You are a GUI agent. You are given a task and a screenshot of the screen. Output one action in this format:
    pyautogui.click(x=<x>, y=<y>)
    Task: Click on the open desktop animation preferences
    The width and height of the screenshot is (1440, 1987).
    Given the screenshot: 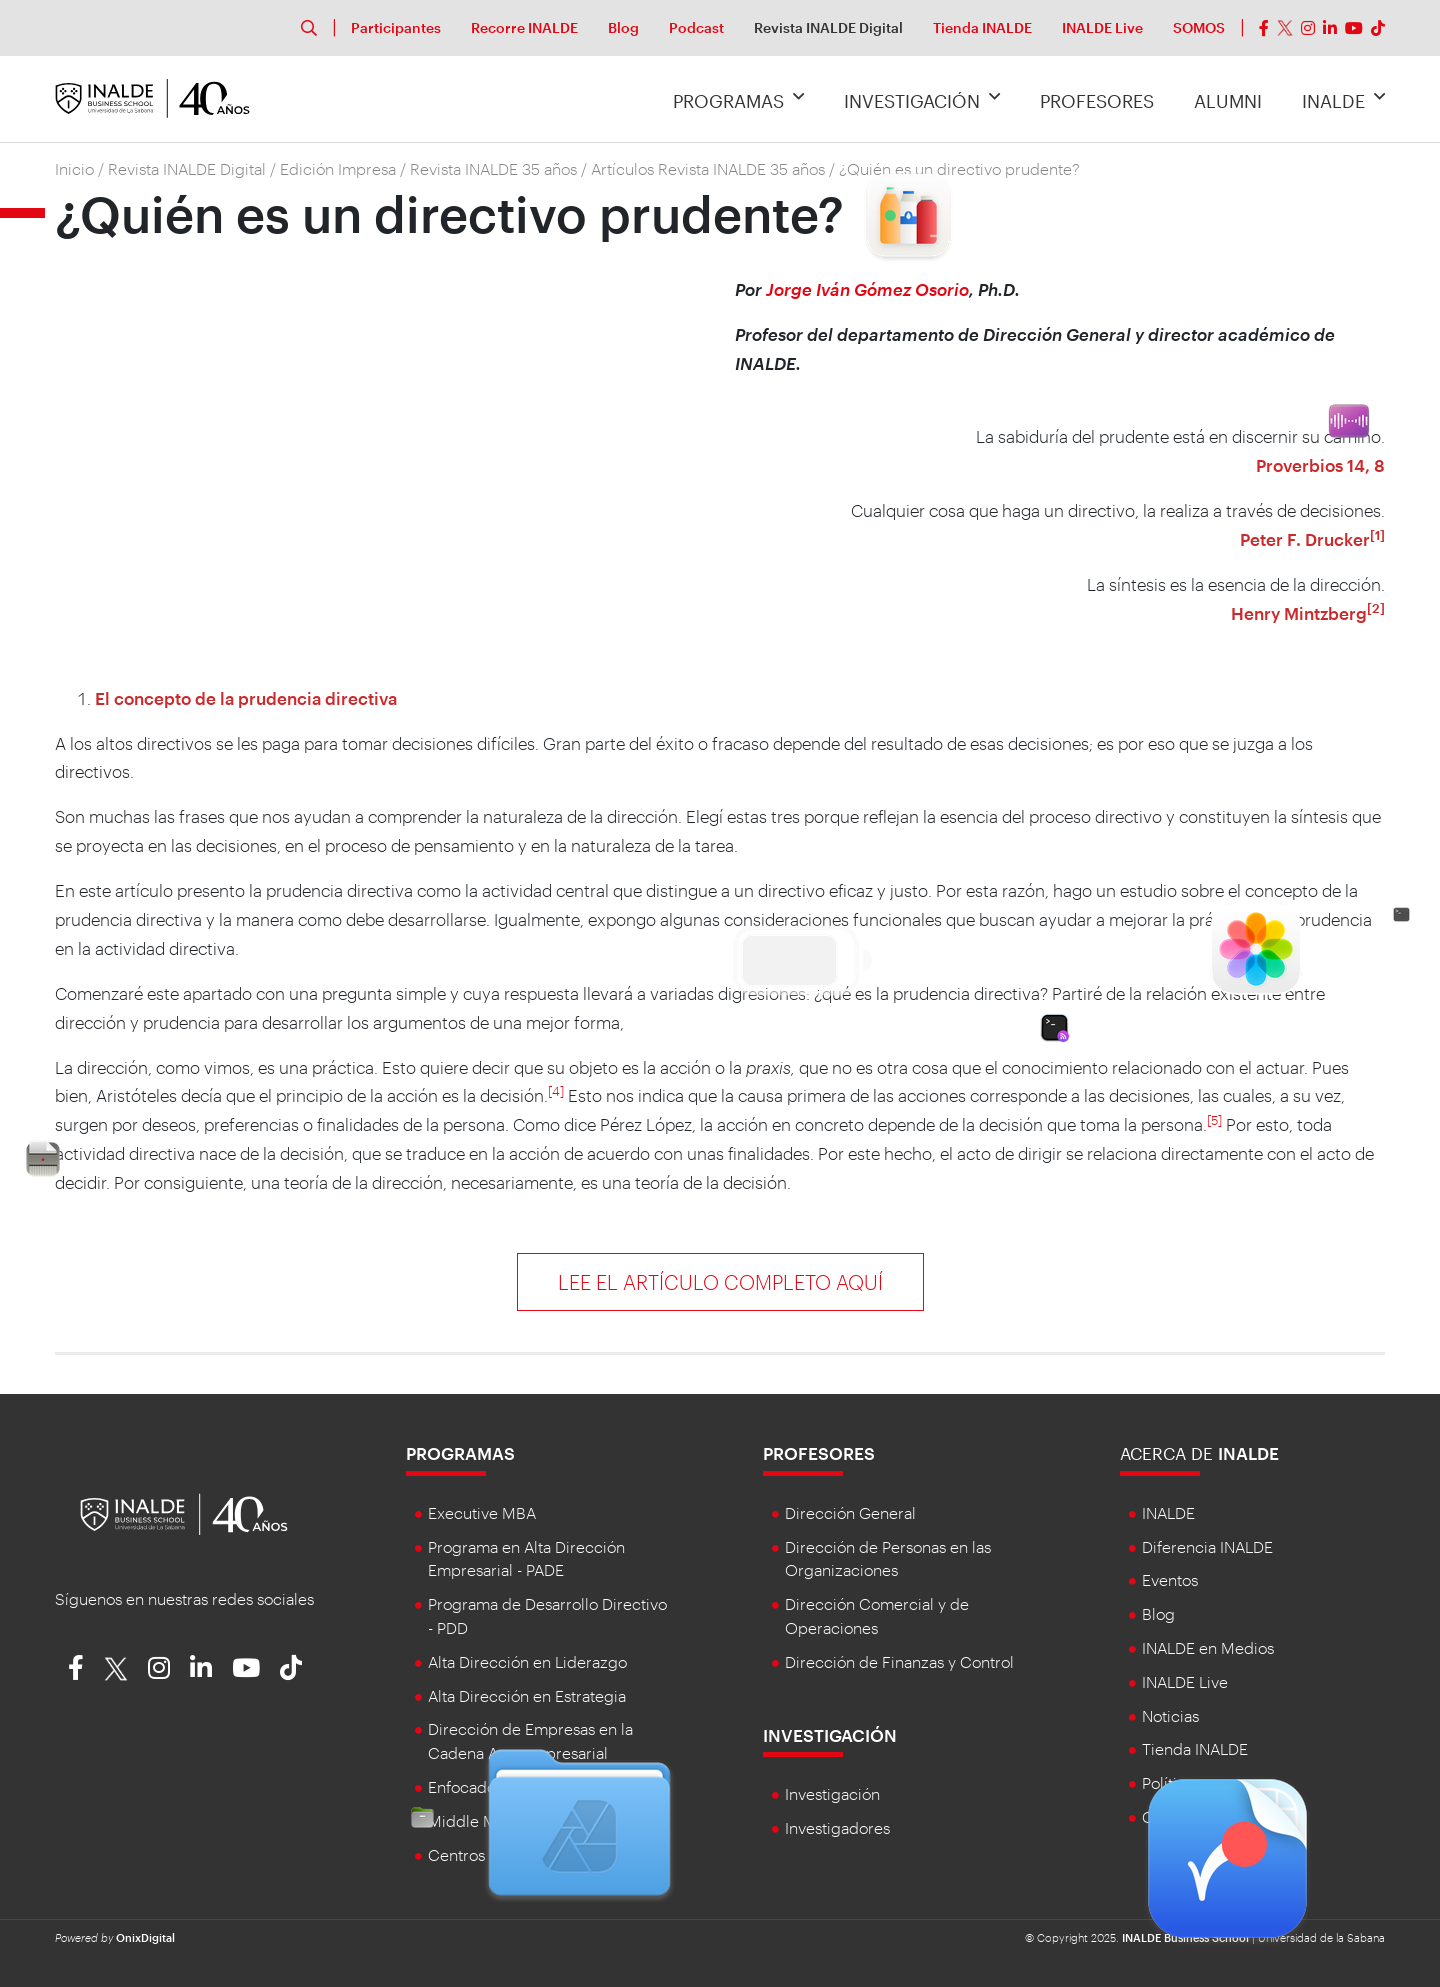 What is the action you would take?
    pyautogui.click(x=1227, y=1858)
    